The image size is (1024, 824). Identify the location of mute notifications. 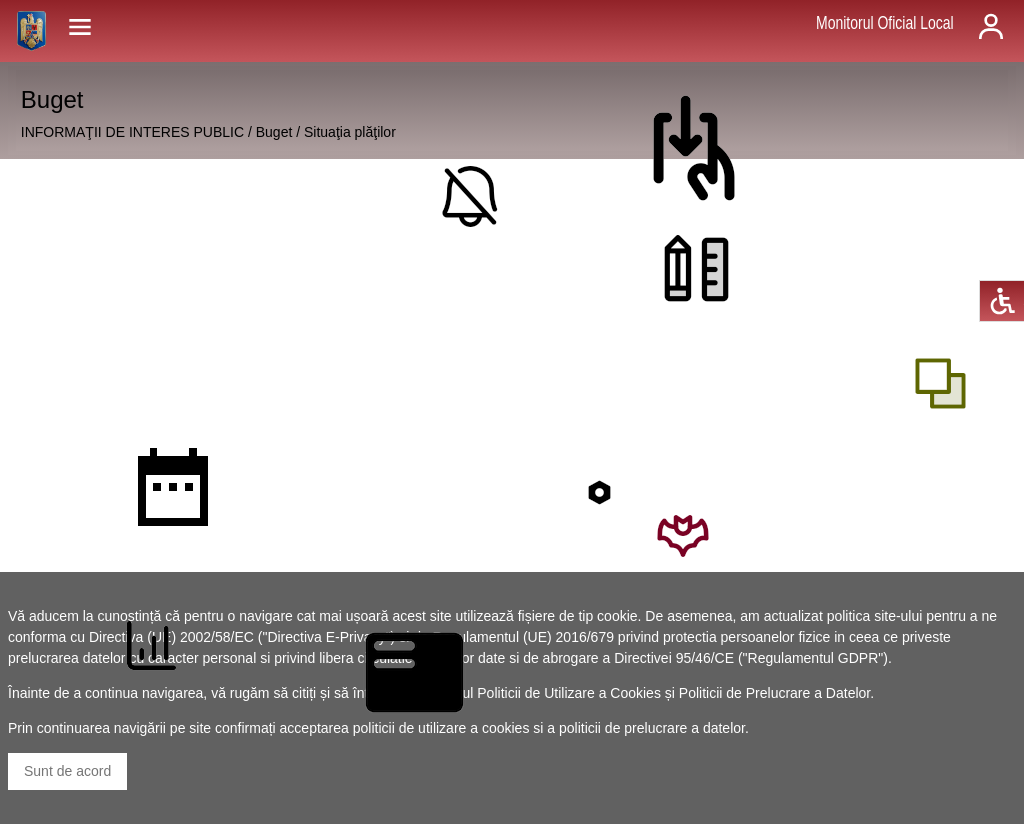
(470, 196).